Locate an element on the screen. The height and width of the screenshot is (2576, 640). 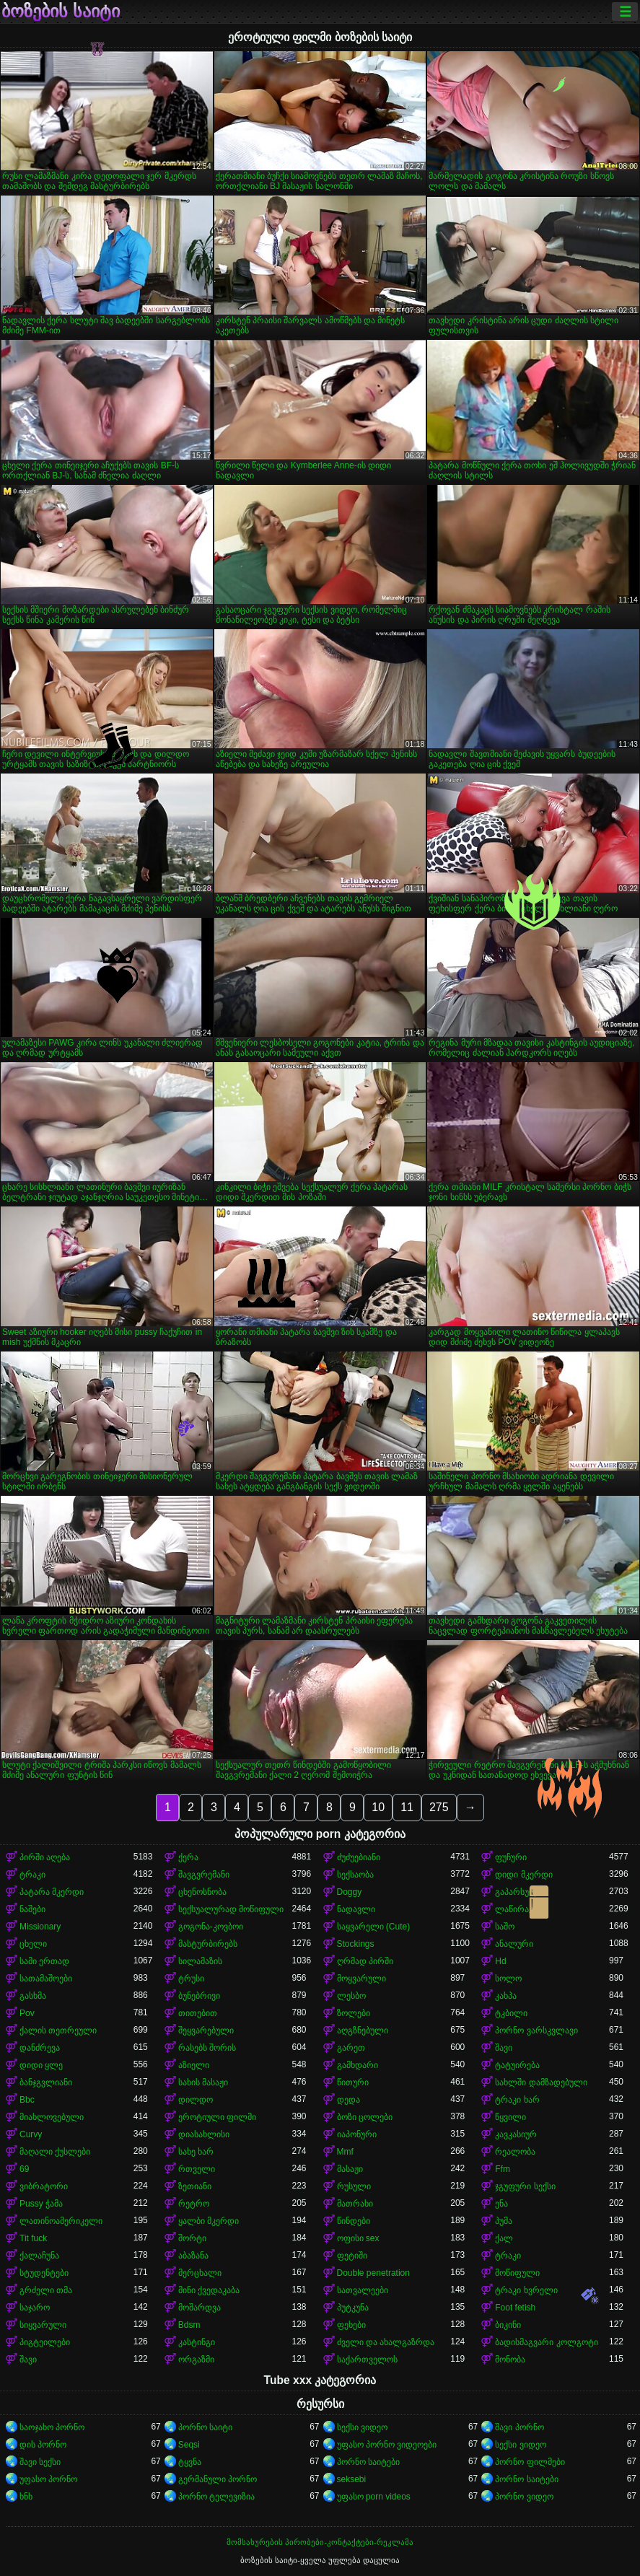
indicates a special power-up or ability is active is located at coordinates (97, 49).